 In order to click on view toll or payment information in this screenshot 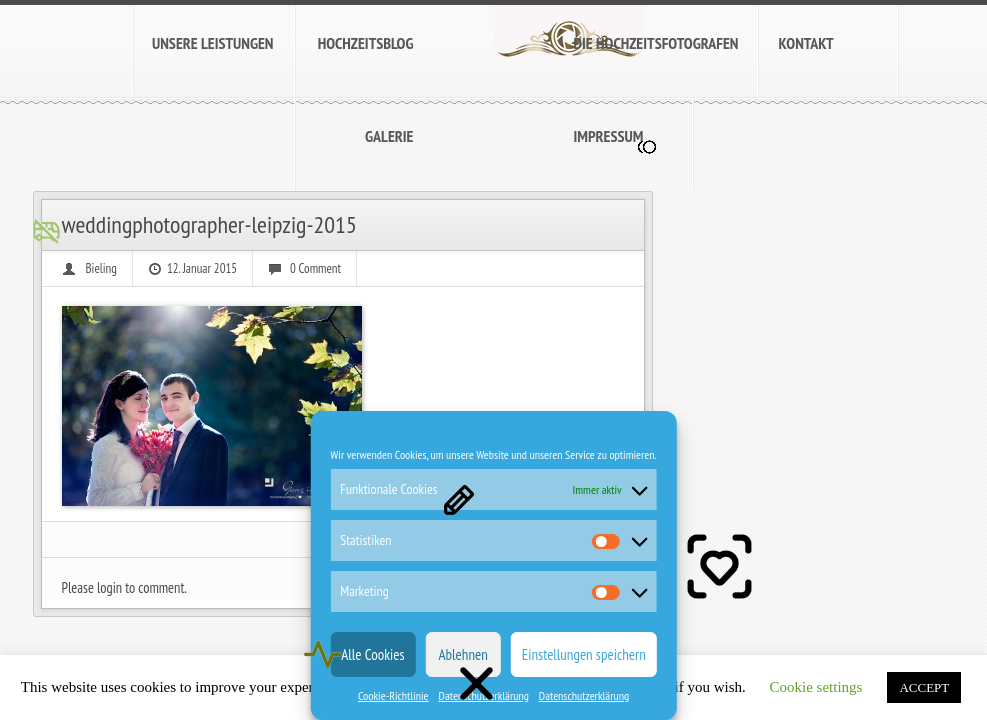, I will do `click(647, 147)`.